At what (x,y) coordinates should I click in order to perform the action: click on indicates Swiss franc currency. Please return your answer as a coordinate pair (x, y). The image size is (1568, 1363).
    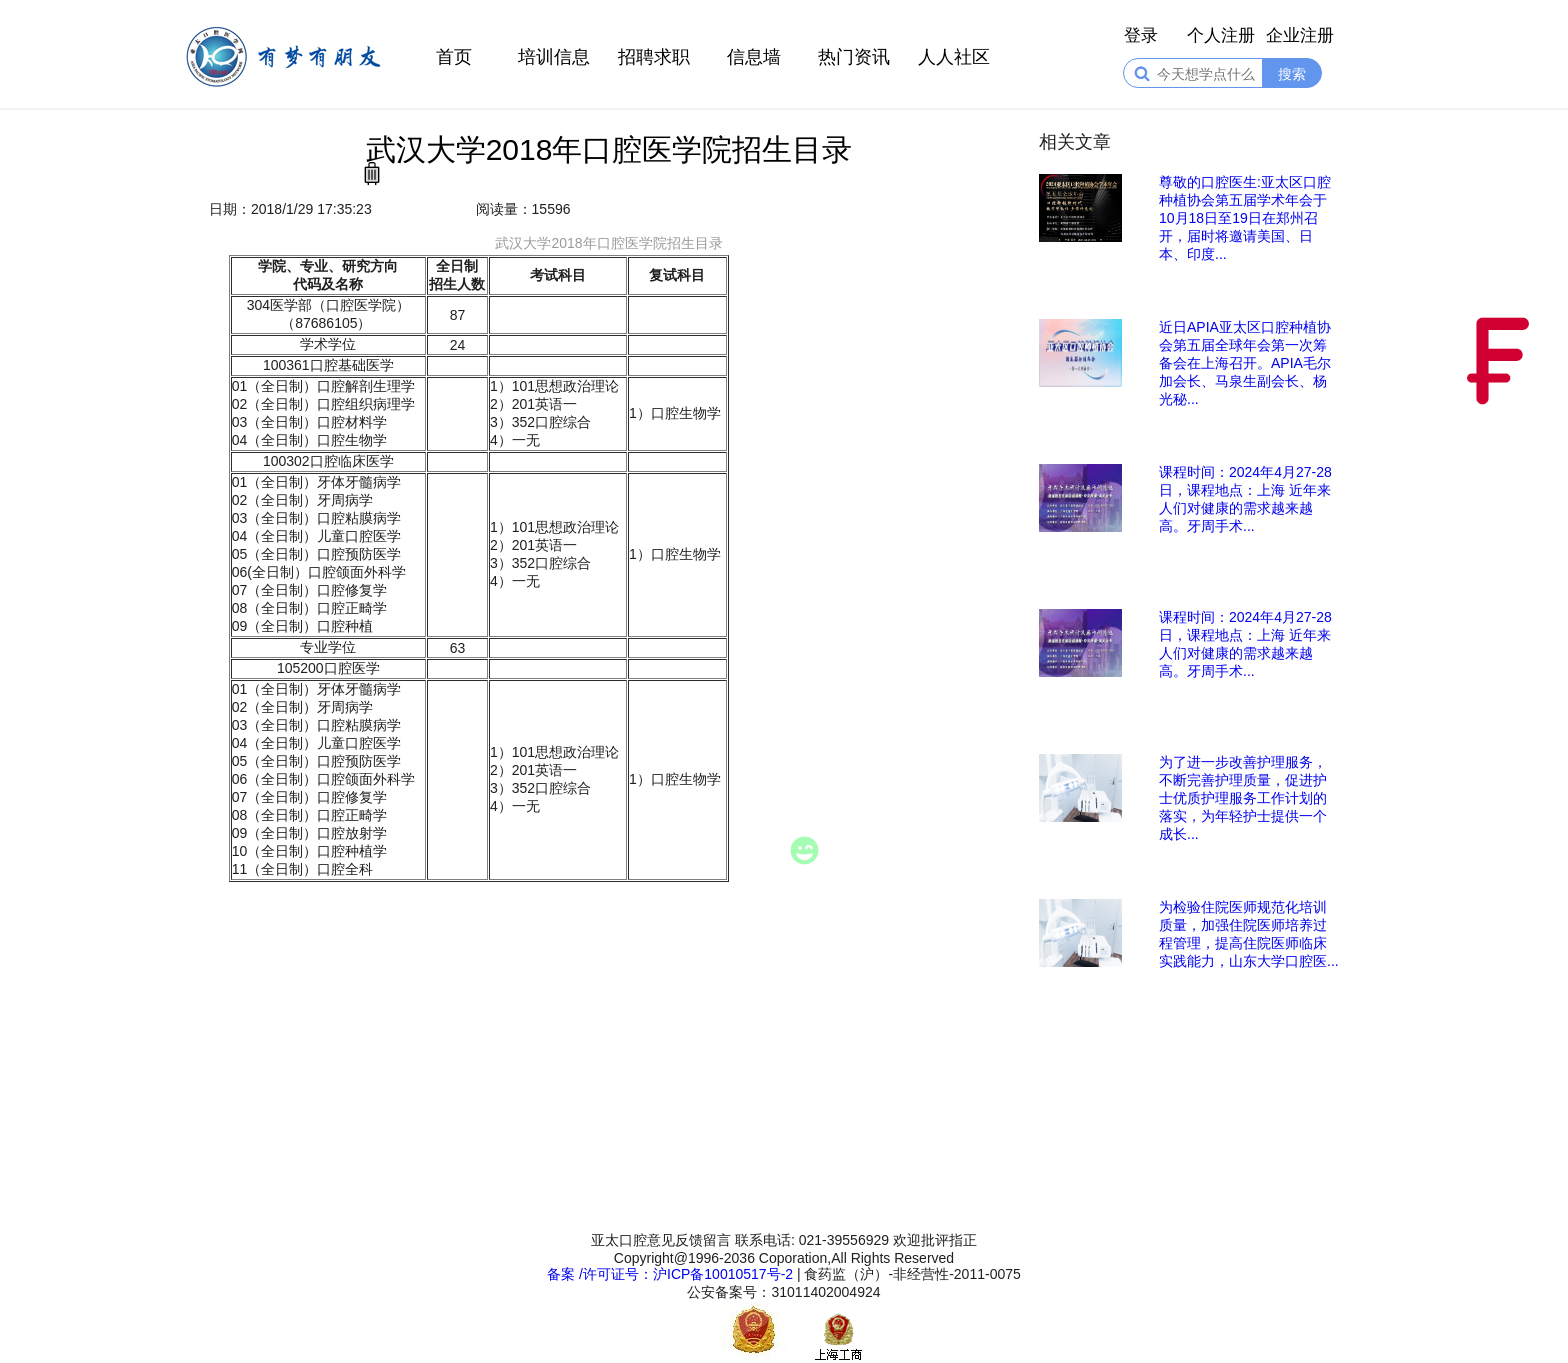
    Looking at the image, I should click on (1498, 361).